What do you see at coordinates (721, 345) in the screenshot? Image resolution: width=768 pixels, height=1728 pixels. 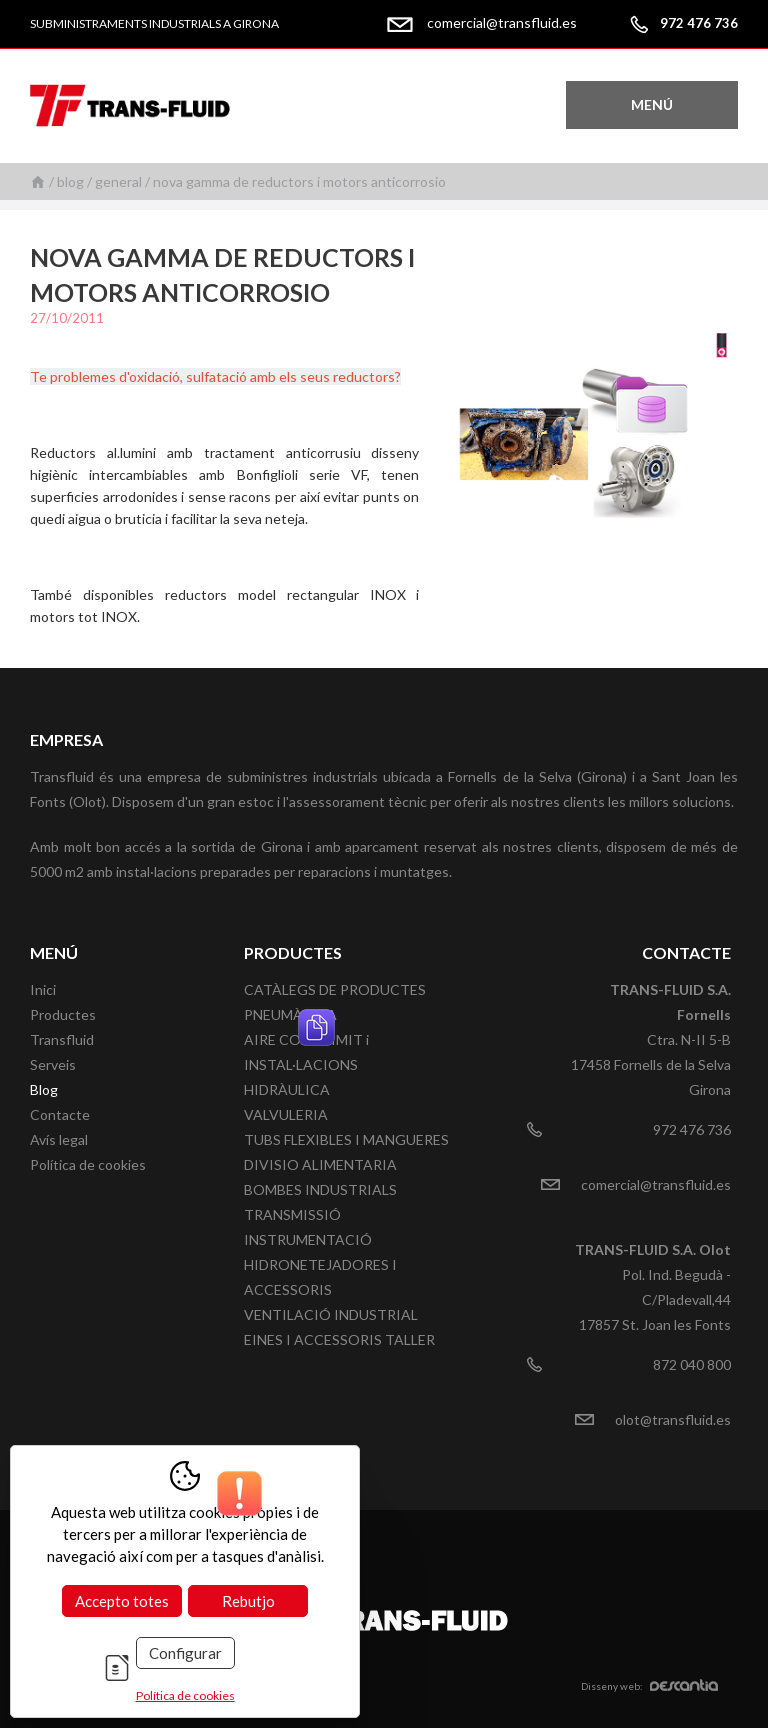 I see `connect or sync a pink iPod nano device` at bounding box center [721, 345].